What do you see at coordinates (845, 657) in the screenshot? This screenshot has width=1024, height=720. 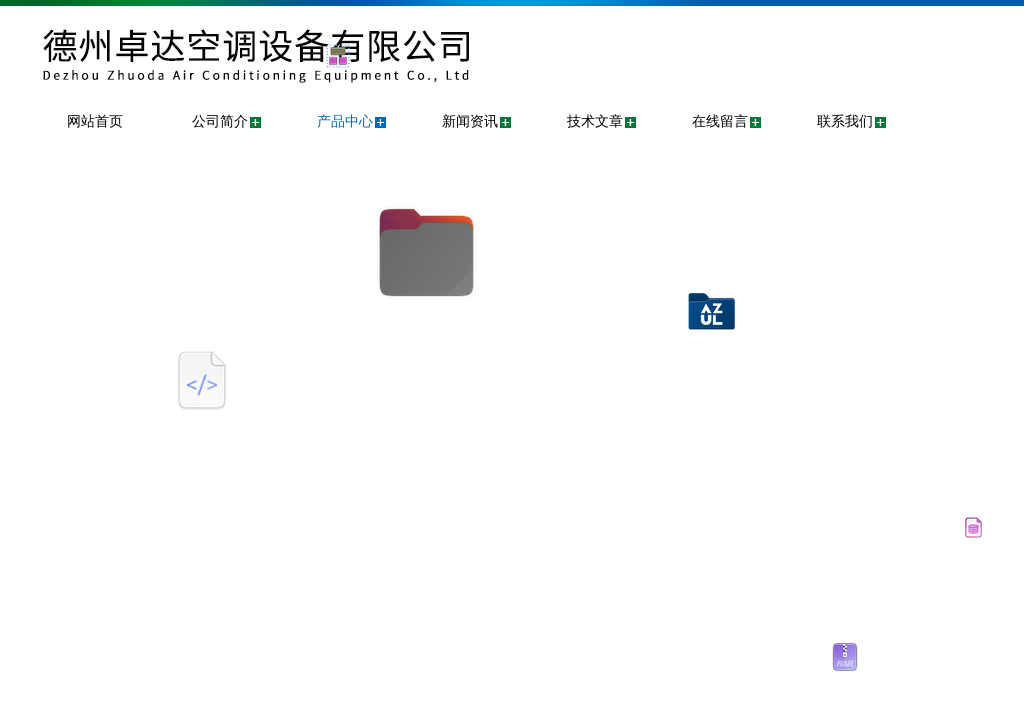 I see `indicates a RAR compressed archive file` at bounding box center [845, 657].